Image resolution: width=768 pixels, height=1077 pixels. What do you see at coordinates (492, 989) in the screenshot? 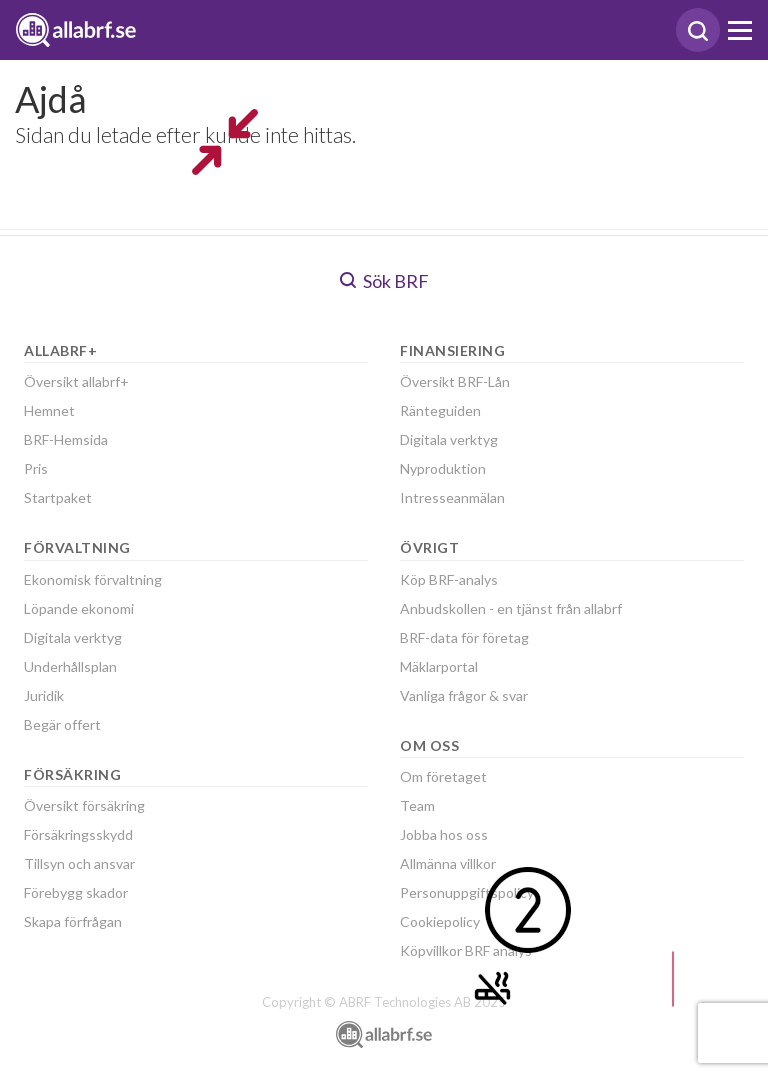
I see `no smoking allowed` at bounding box center [492, 989].